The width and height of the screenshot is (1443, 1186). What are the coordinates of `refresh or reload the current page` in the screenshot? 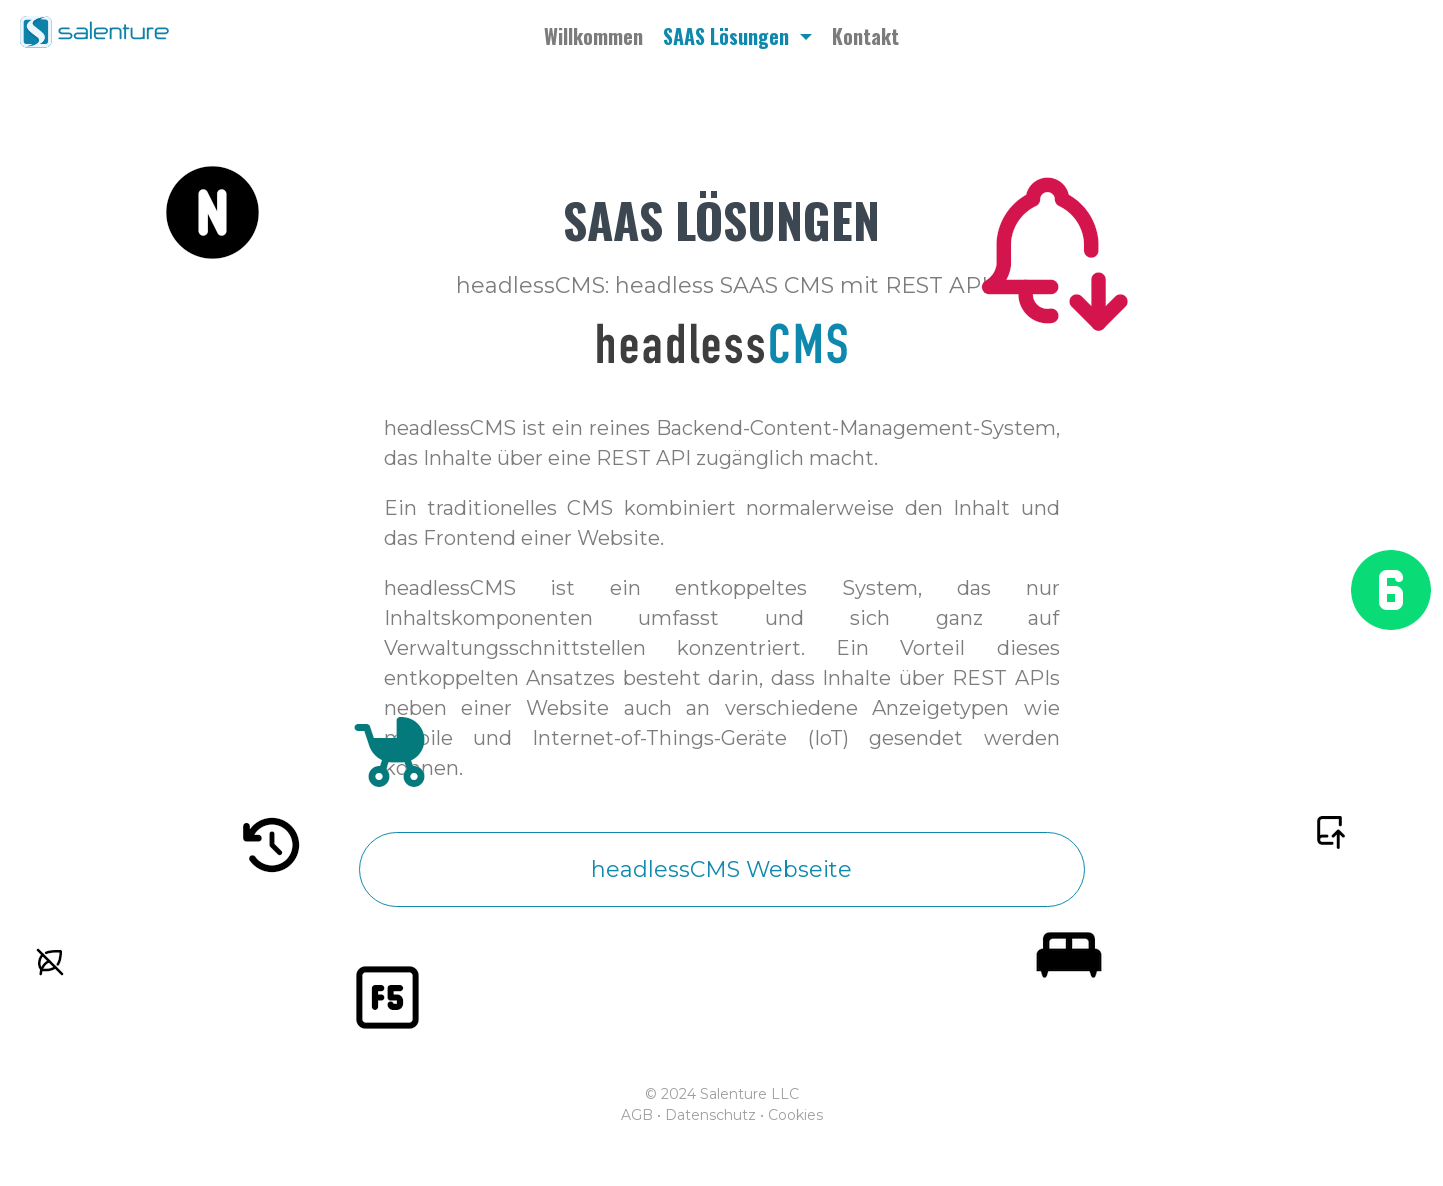 It's located at (387, 997).